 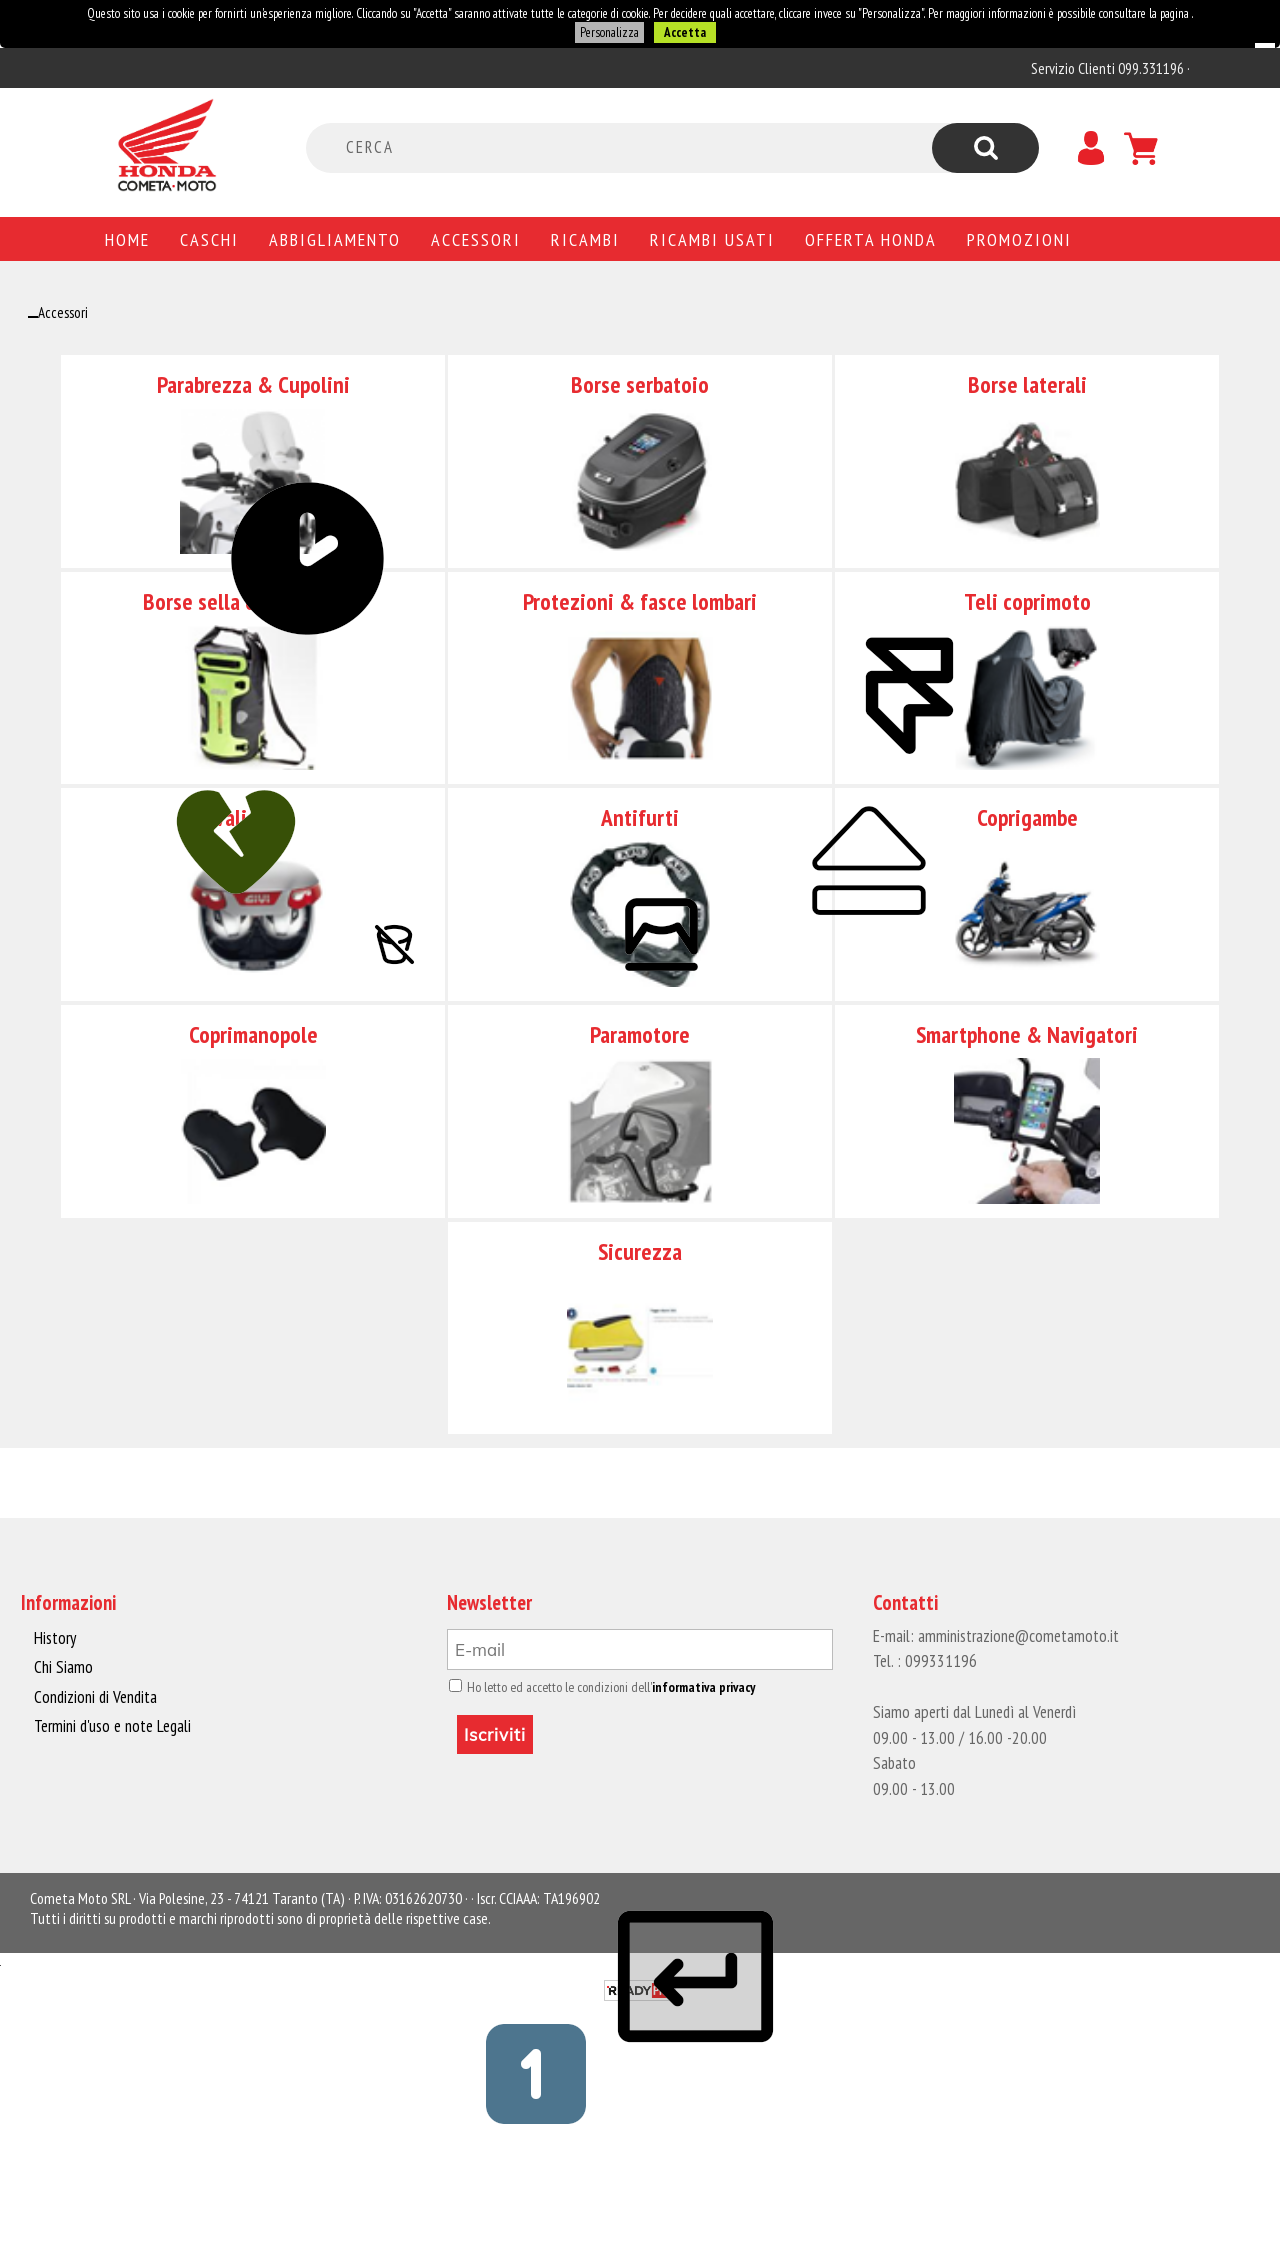 What do you see at coordinates (869, 868) in the screenshot?
I see `eject media or disc` at bounding box center [869, 868].